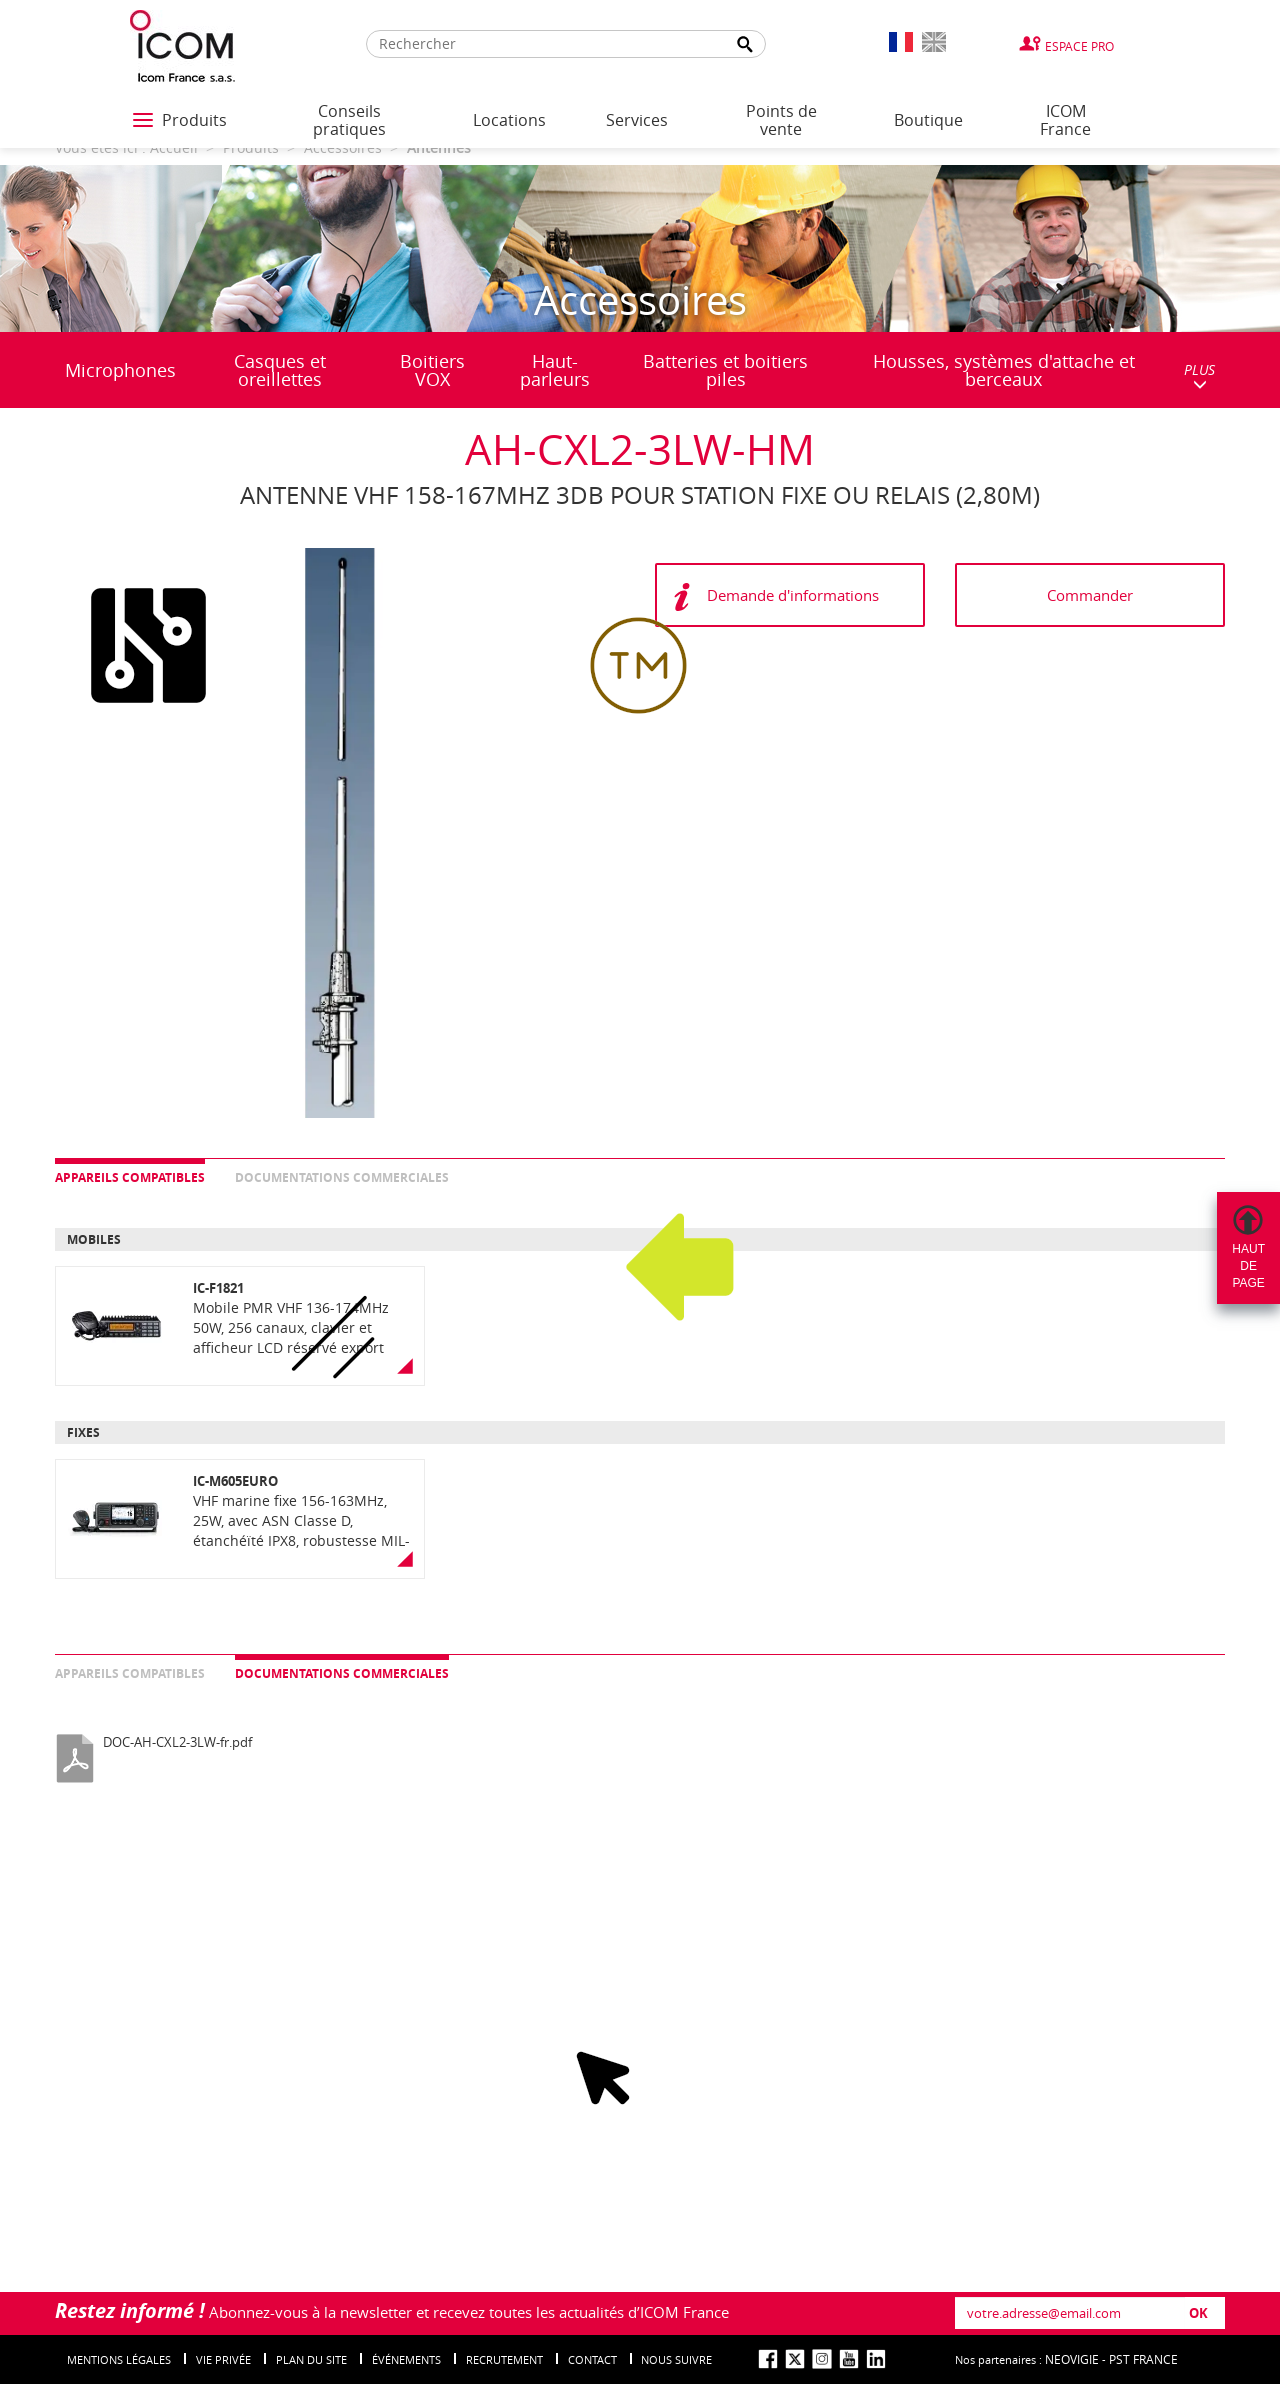 The image size is (1280, 2384). What do you see at coordinates (603, 2078) in the screenshot?
I see `mouse cursor or pointer indicator` at bounding box center [603, 2078].